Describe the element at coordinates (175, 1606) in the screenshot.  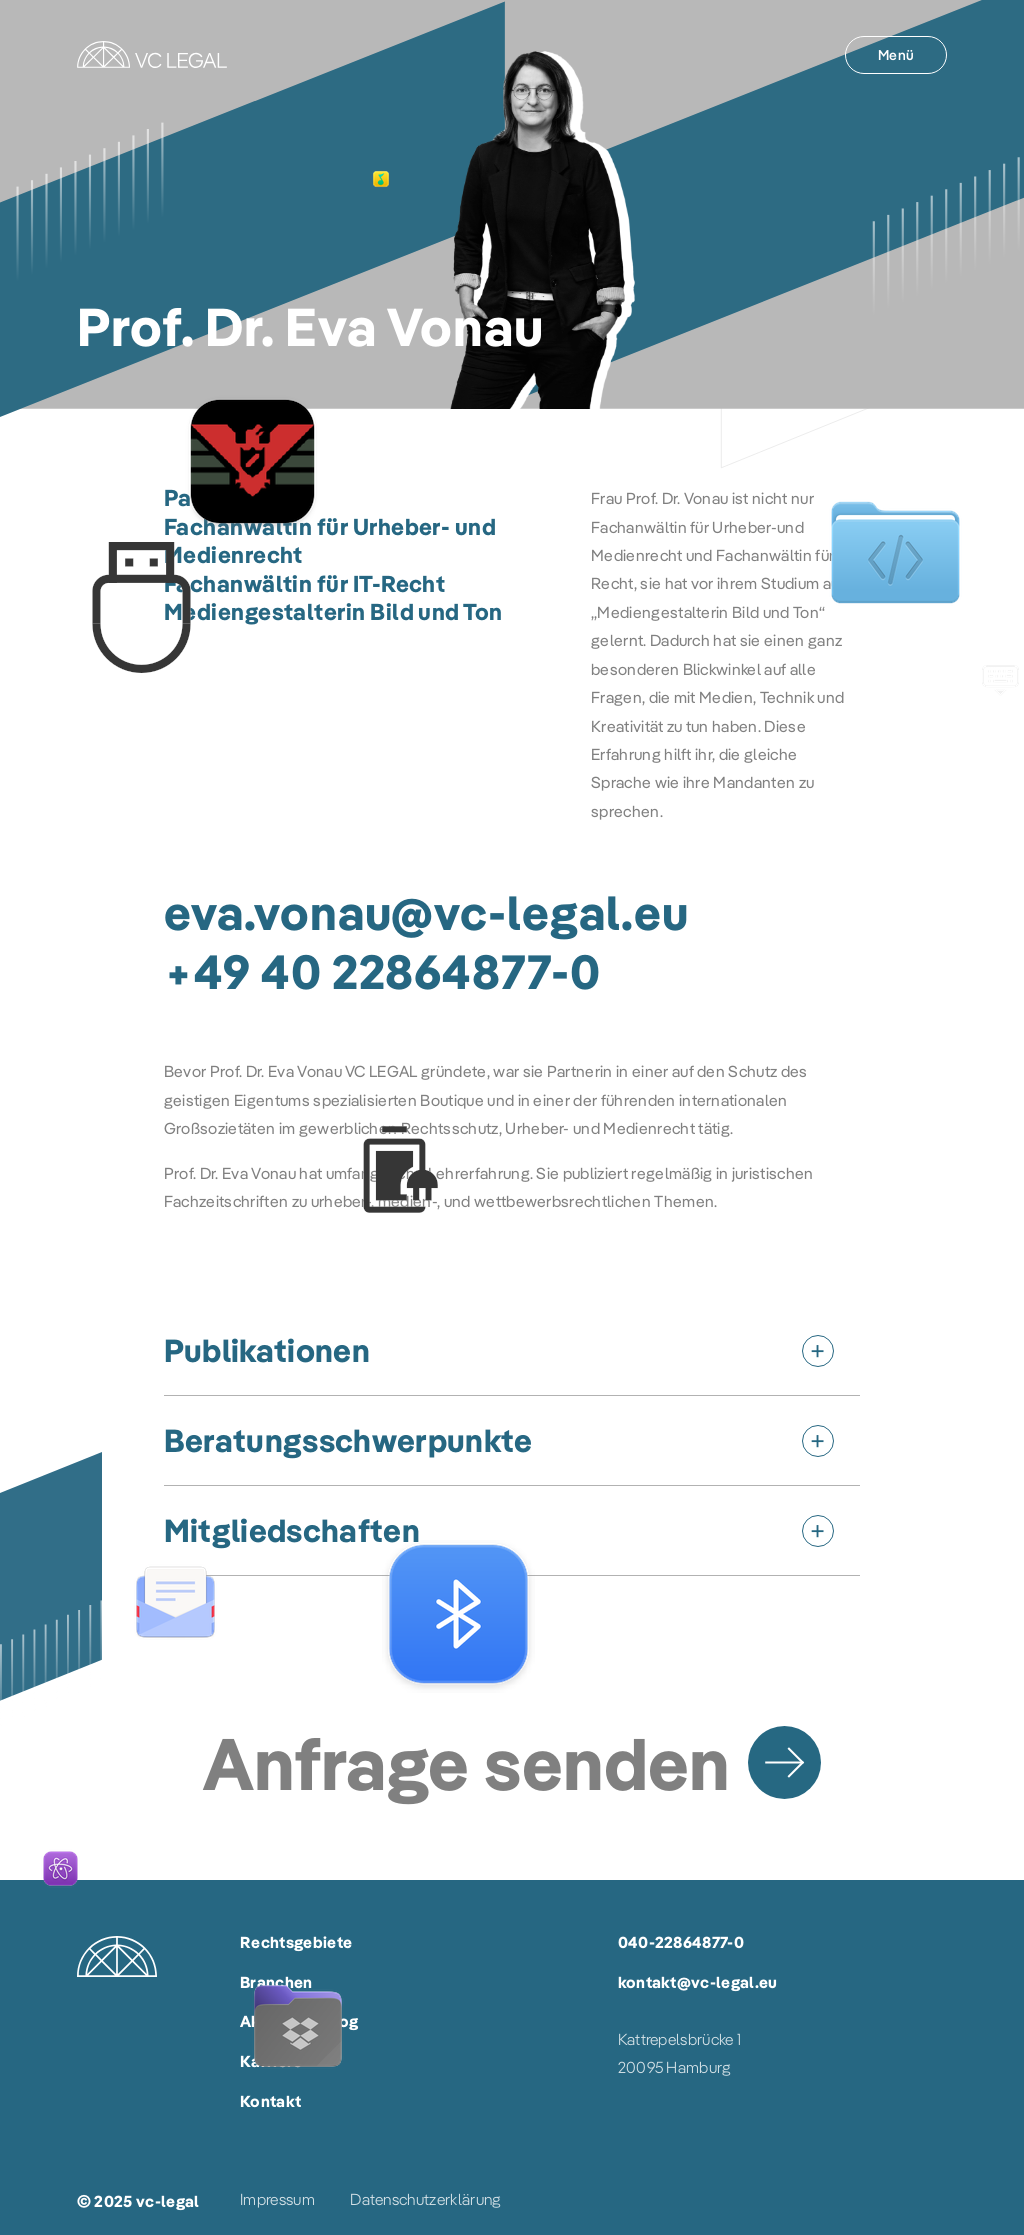
I see `indicates a message has been read` at that location.